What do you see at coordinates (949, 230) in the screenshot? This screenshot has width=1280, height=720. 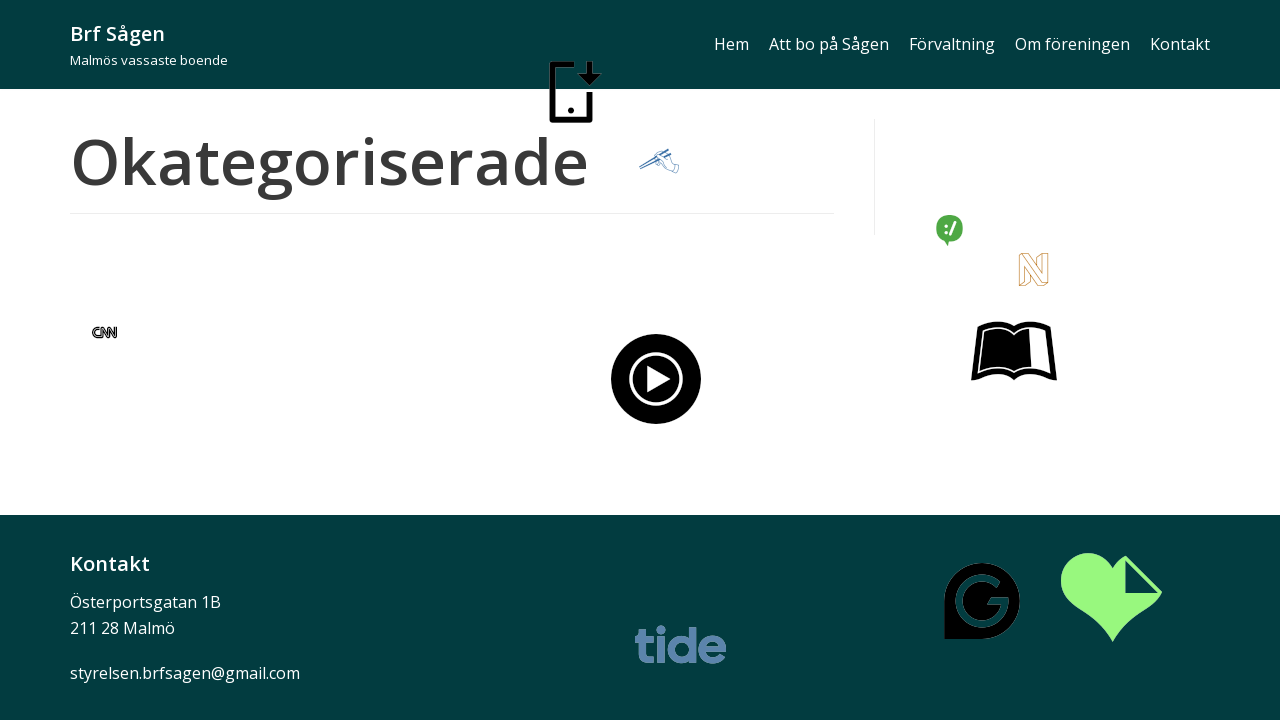 I see `open the devRant app` at bounding box center [949, 230].